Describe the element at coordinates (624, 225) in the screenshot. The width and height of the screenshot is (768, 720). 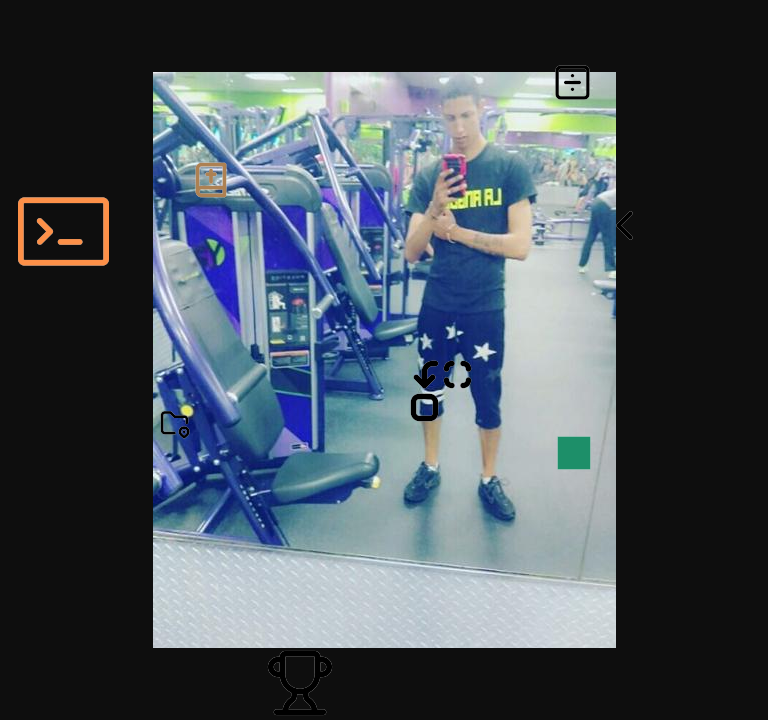
I see `go back to the previous screen` at that location.